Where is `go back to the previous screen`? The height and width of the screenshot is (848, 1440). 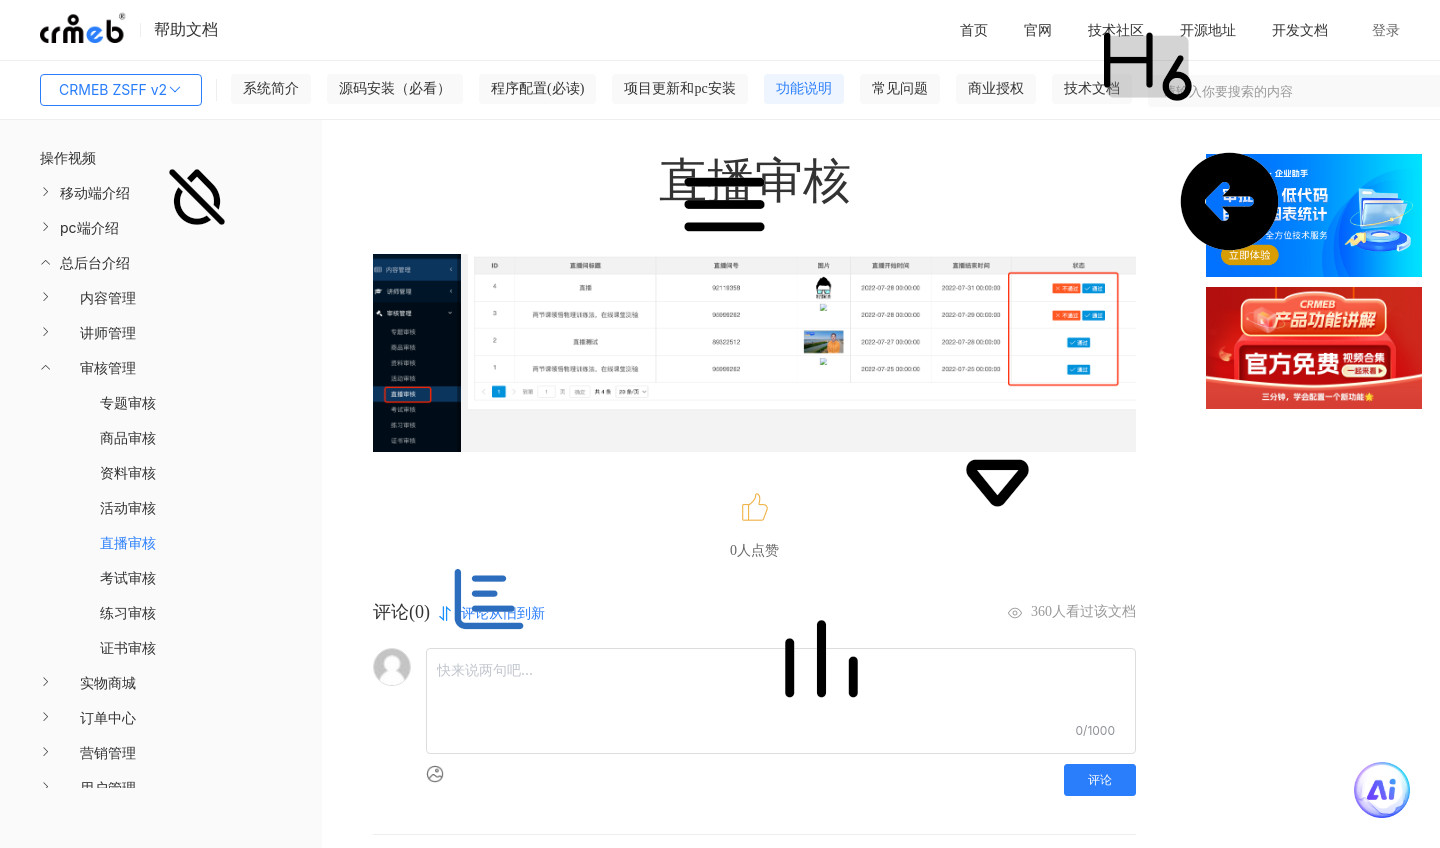
go back to the previous screen is located at coordinates (1229, 201).